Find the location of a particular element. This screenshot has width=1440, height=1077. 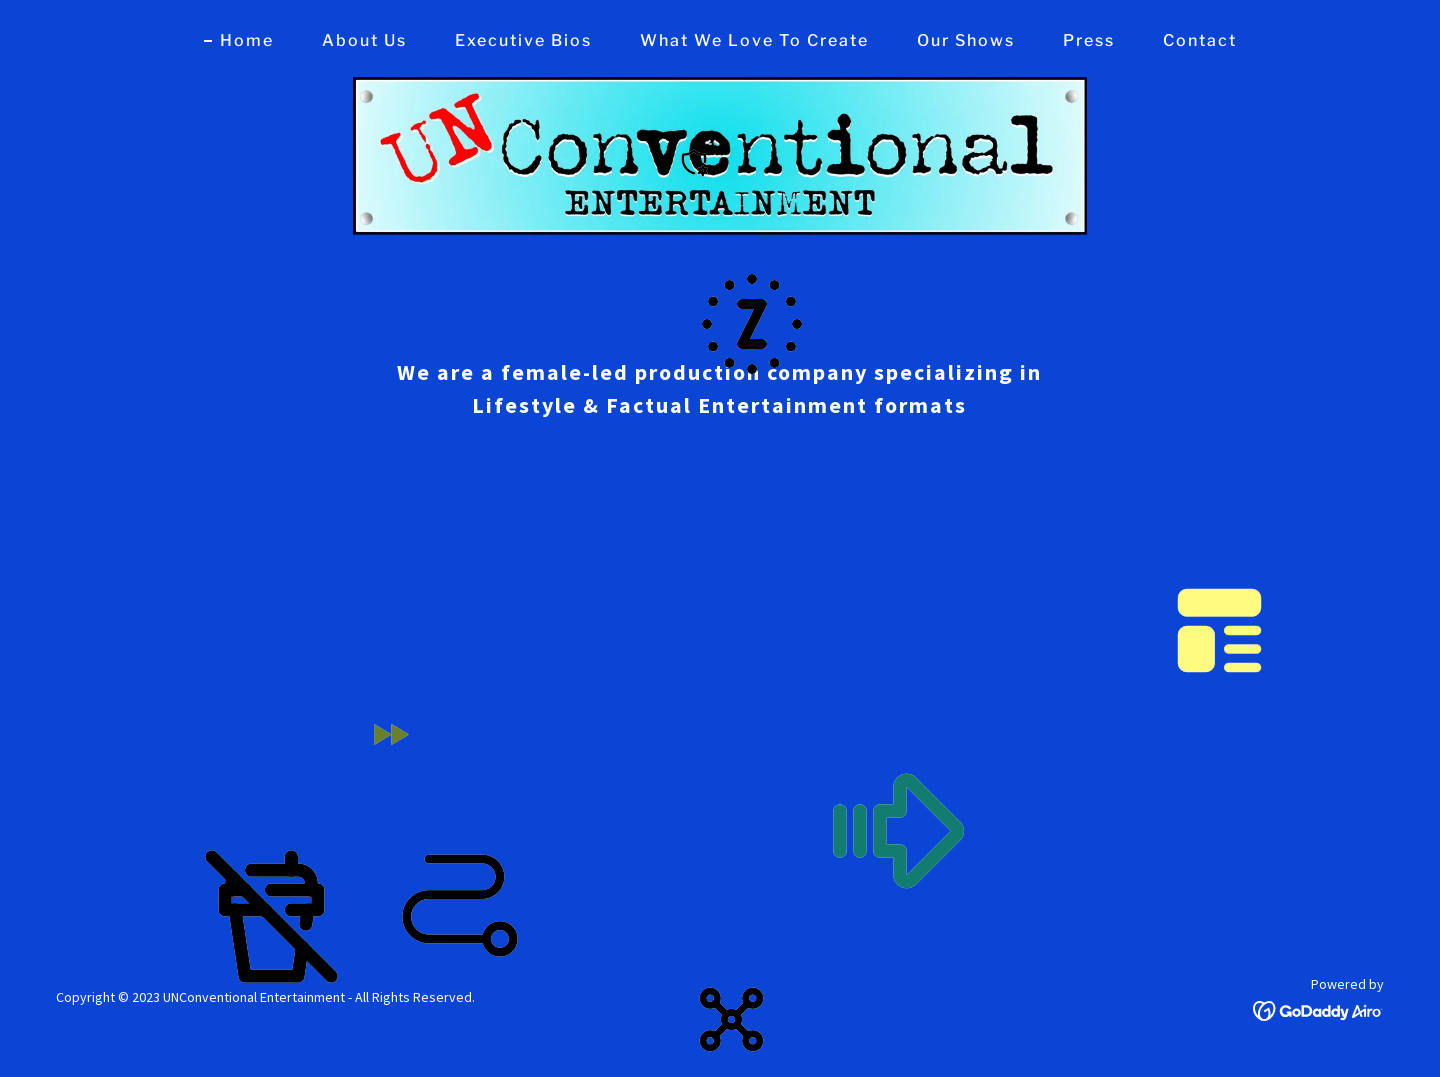

view or edit a route path is located at coordinates (460, 899).